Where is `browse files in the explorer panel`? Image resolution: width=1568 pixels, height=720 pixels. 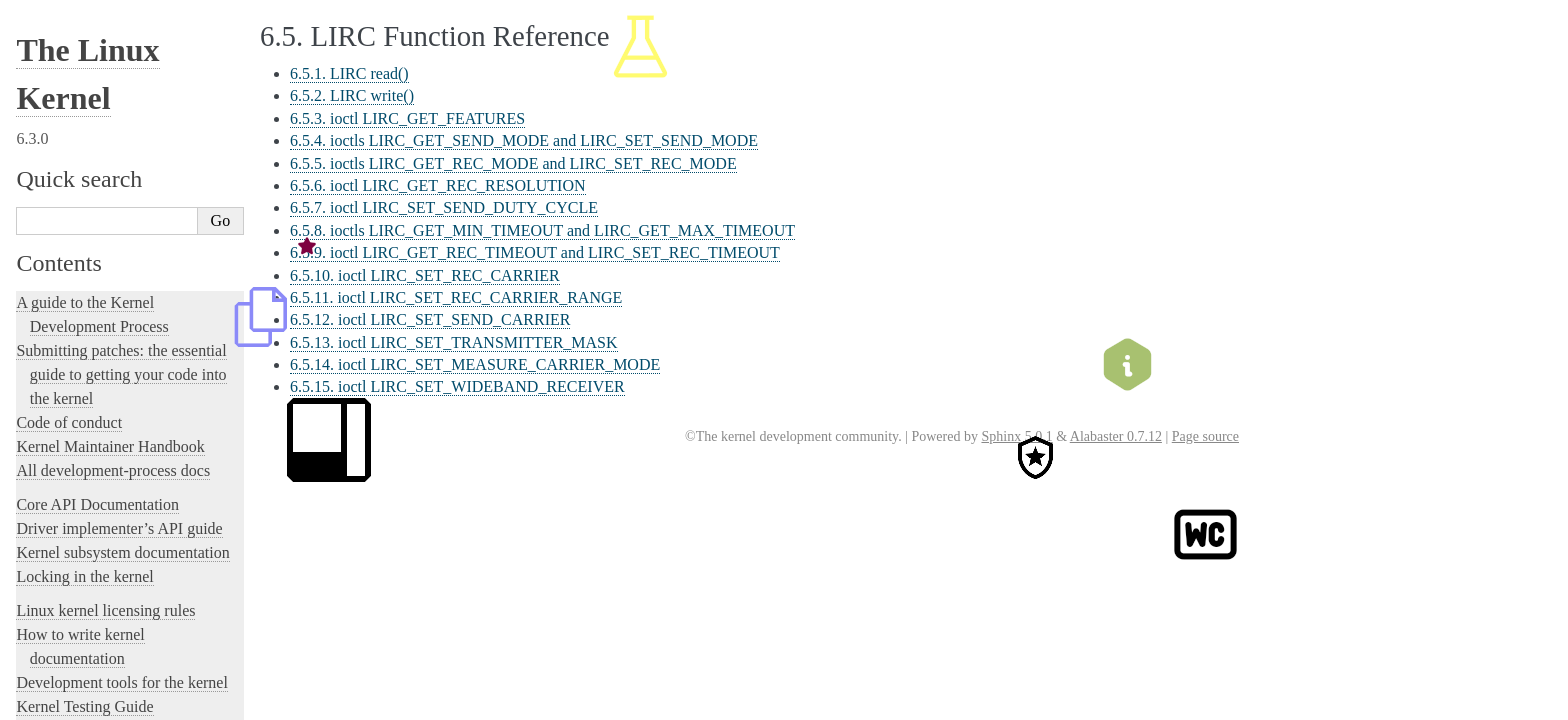
browse files in the explorer panel is located at coordinates (262, 317).